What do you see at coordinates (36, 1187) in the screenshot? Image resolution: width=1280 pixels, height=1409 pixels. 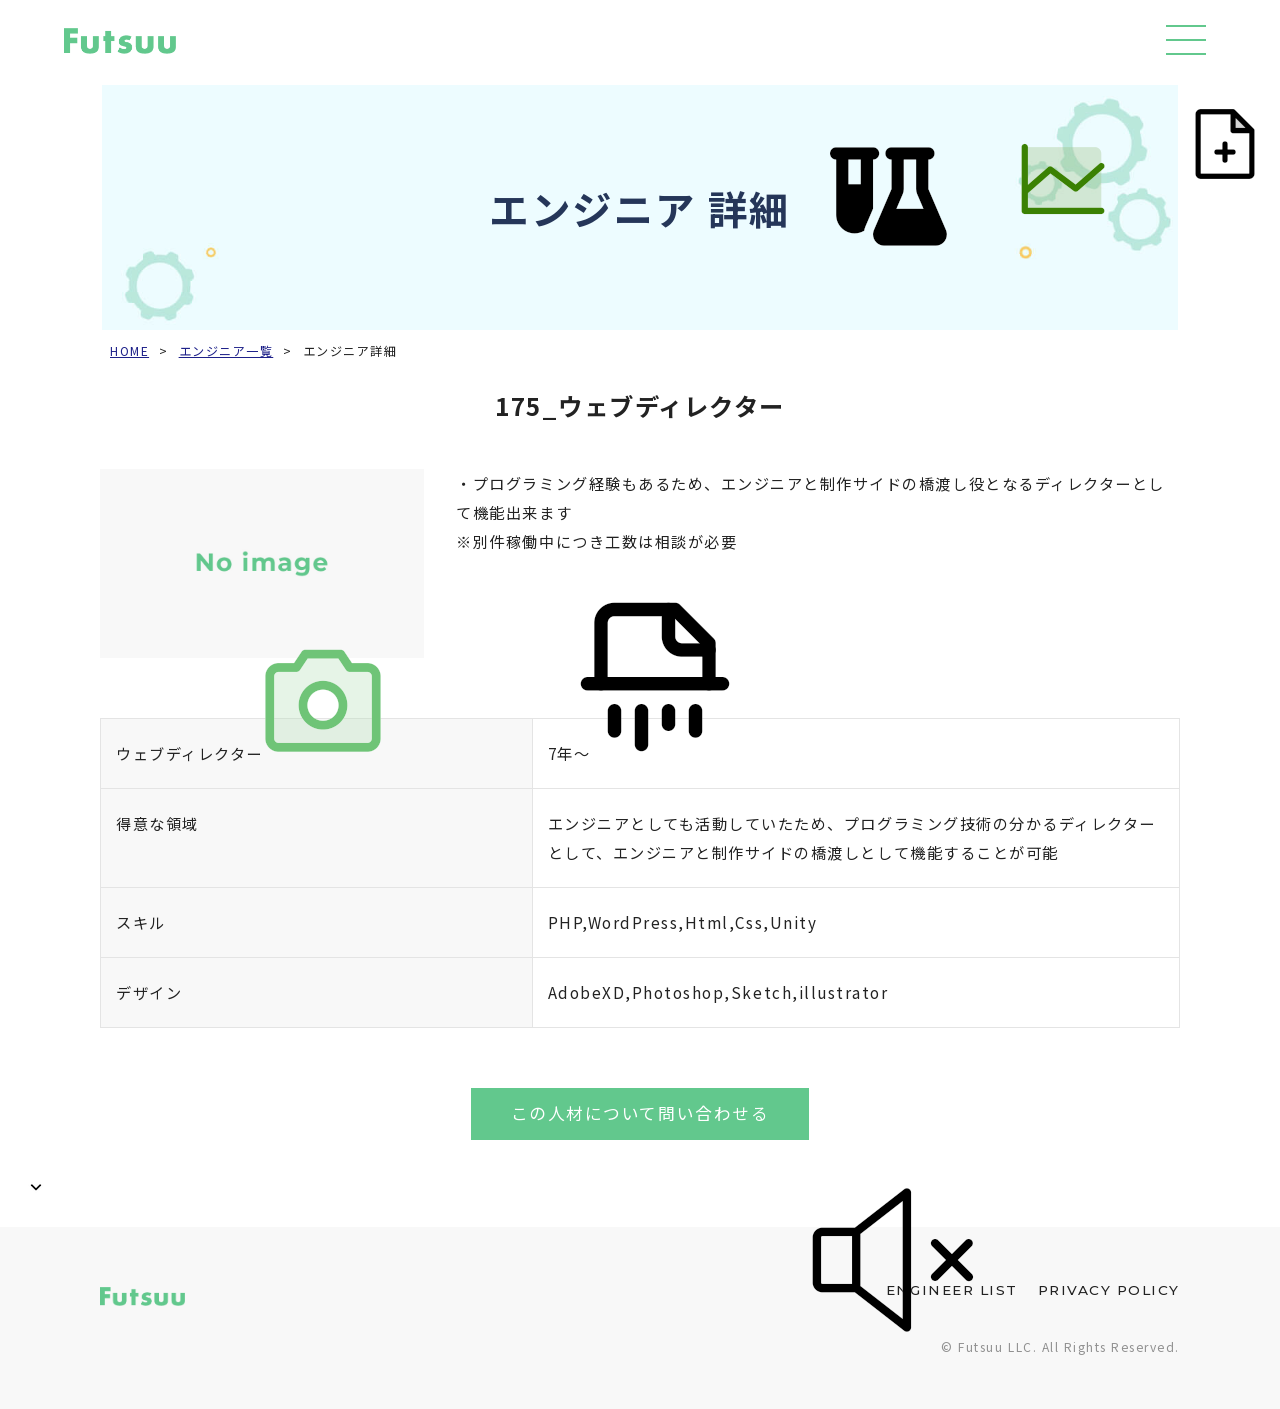 I see `expand a collapsed section or dropdown menu` at bounding box center [36, 1187].